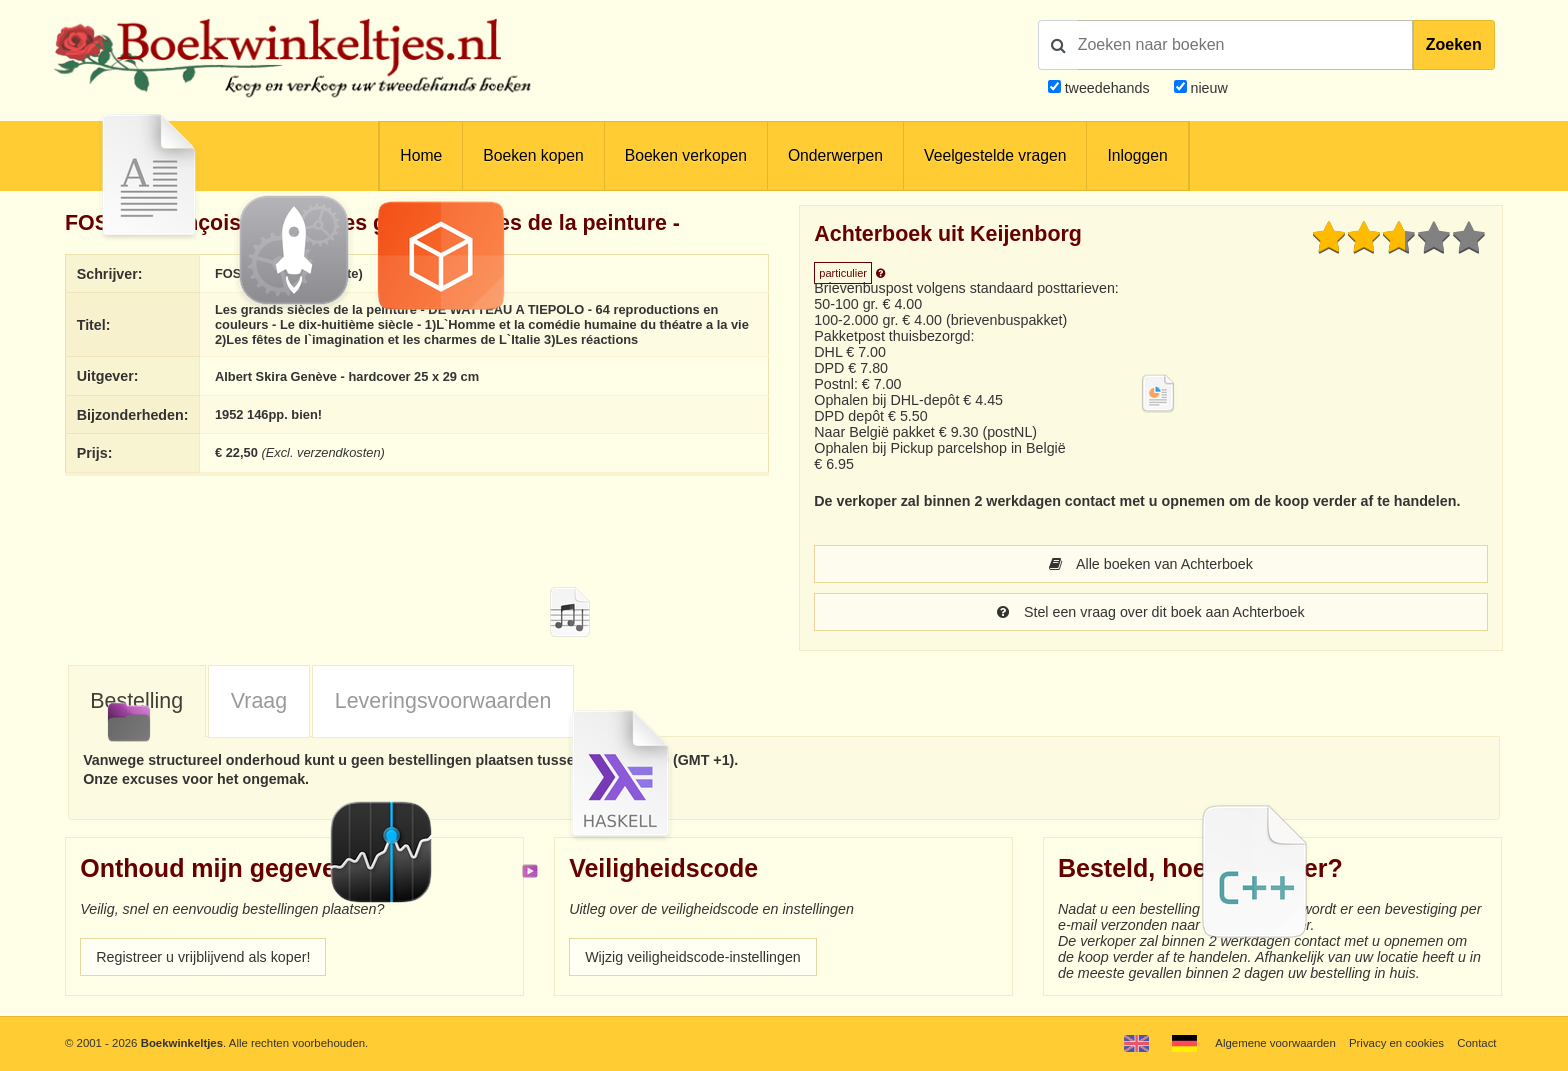  What do you see at coordinates (149, 177) in the screenshot?
I see `a rich text format document file` at bounding box center [149, 177].